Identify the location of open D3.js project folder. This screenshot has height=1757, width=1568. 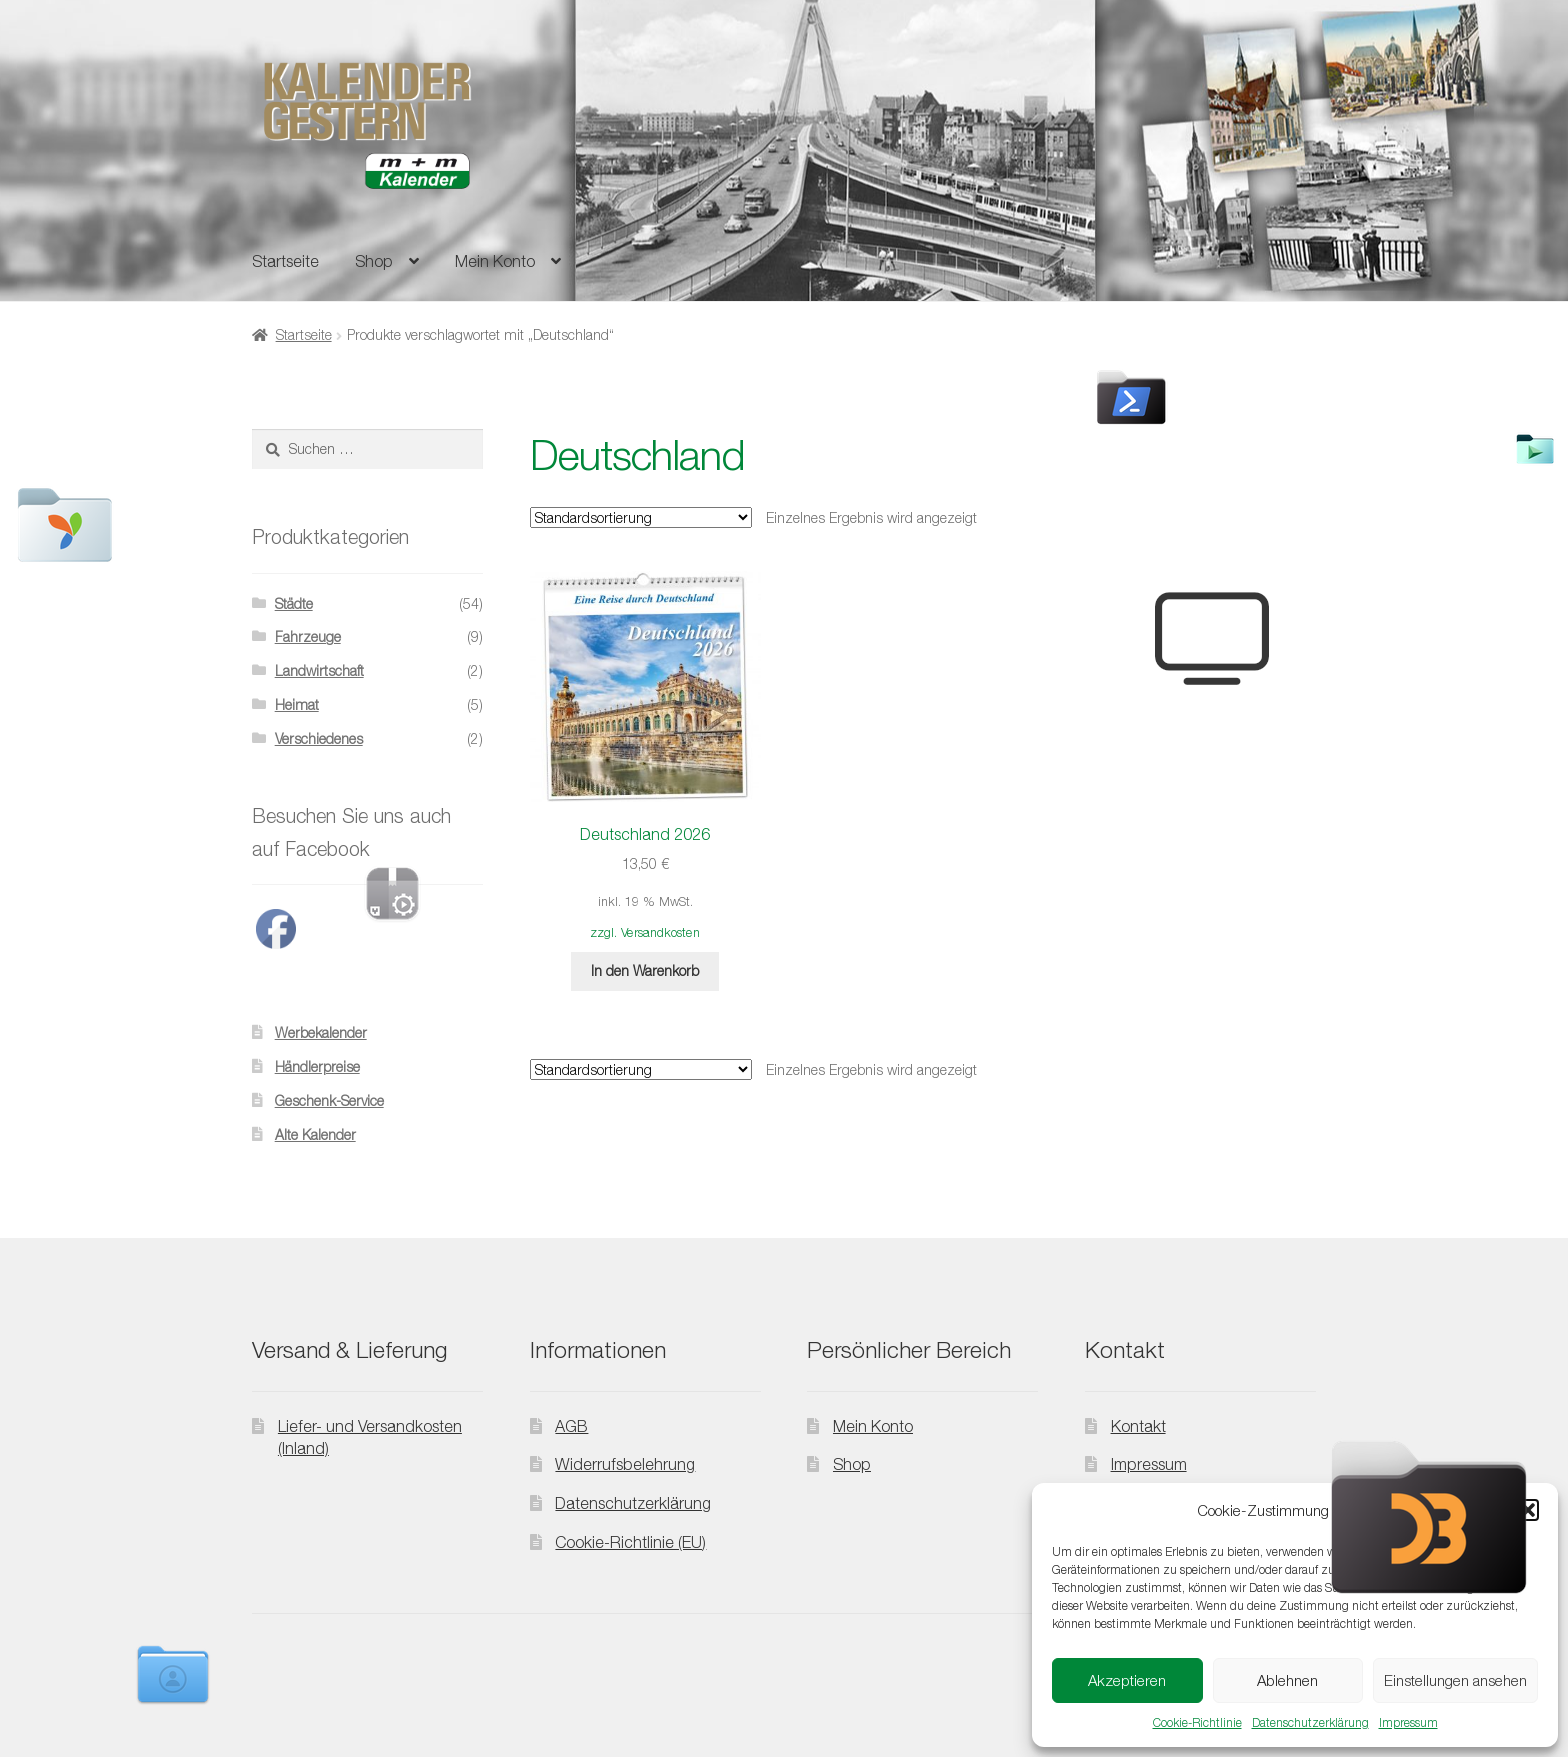
(1428, 1522).